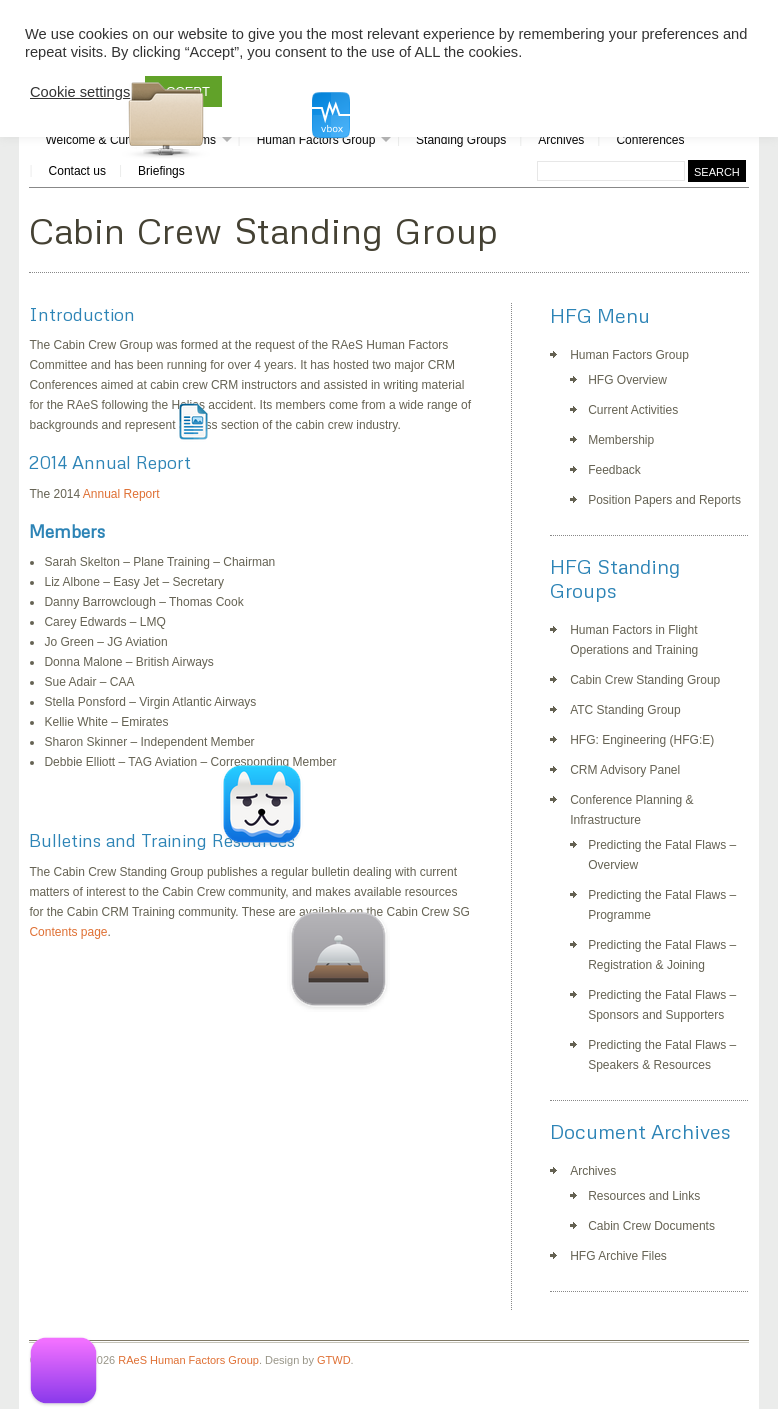 Image resolution: width=778 pixels, height=1409 pixels. What do you see at coordinates (338, 960) in the screenshot?
I see `access system services preferences` at bounding box center [338, 960].